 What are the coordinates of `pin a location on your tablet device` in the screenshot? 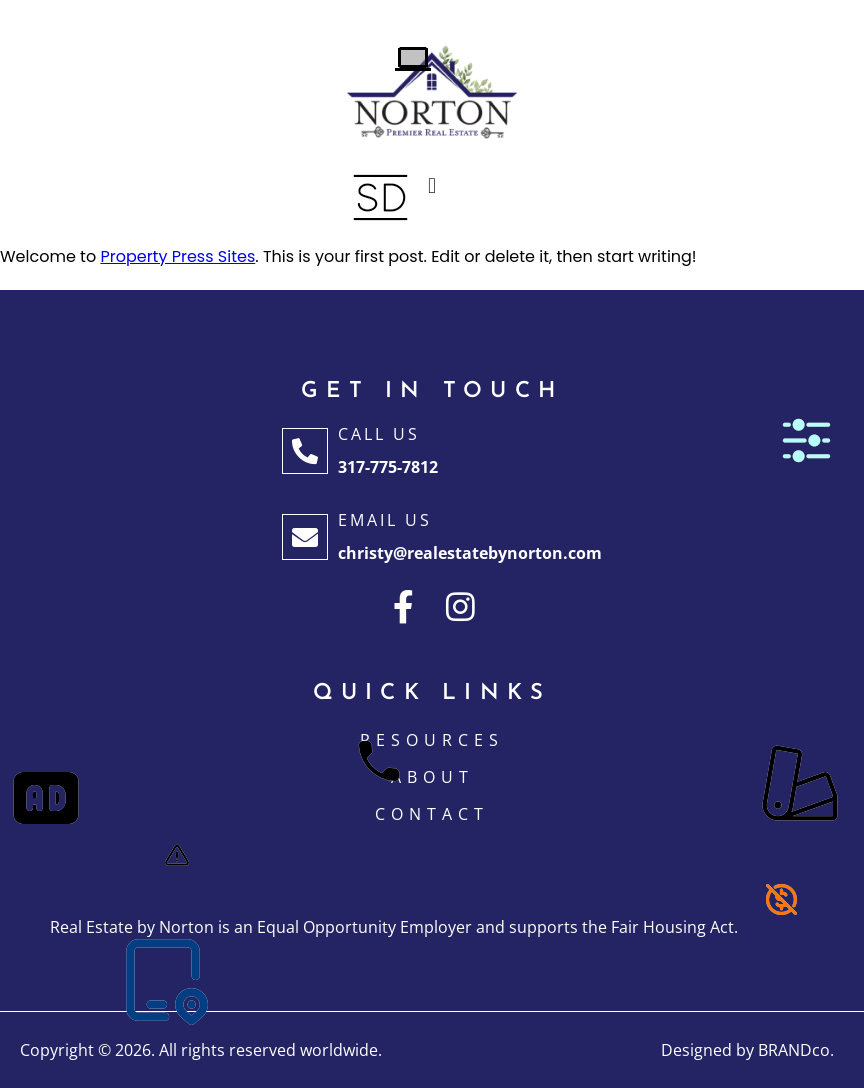 It's located at (163, 980).